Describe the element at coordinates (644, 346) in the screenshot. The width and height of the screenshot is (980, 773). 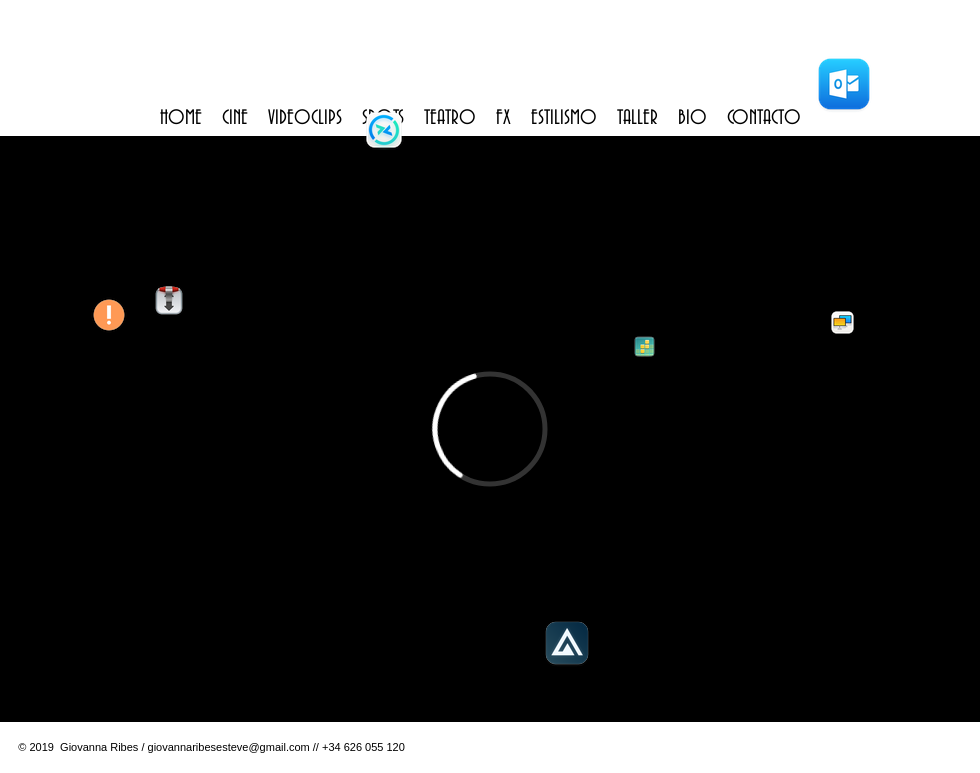
I see `launch quadrapassel tetris-style puzzle game` at that location.